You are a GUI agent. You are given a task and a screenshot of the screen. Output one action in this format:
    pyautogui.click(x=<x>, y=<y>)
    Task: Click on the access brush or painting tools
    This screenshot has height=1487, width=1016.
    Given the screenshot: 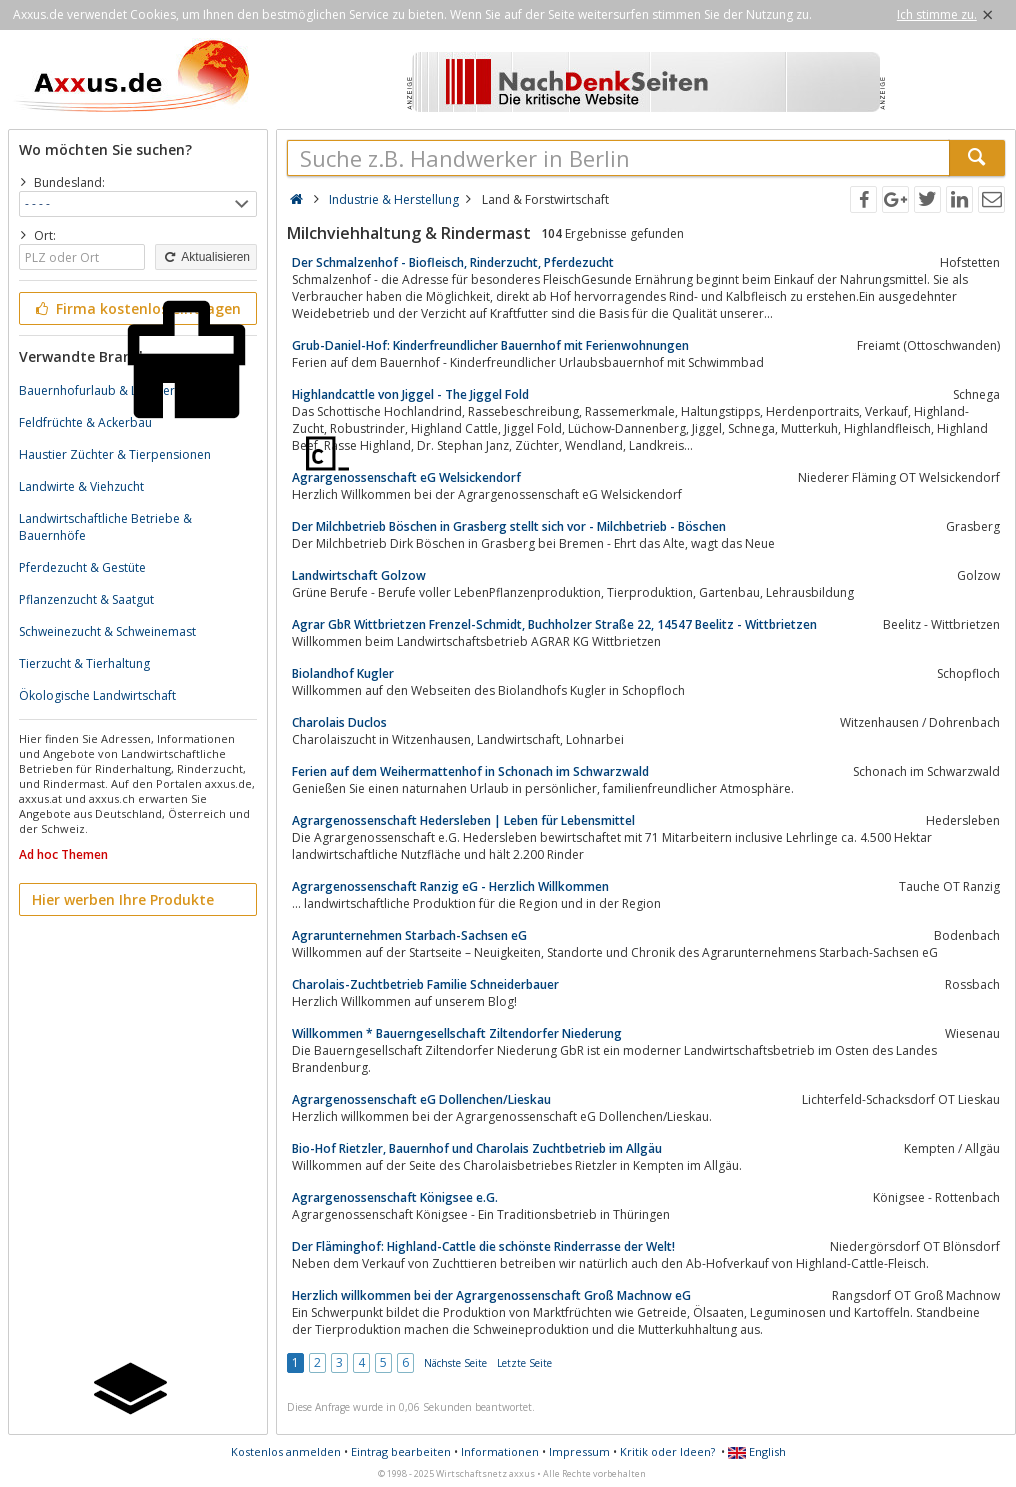 What is the action you would take?
    pyautogui.click(x=186, y=359)
    